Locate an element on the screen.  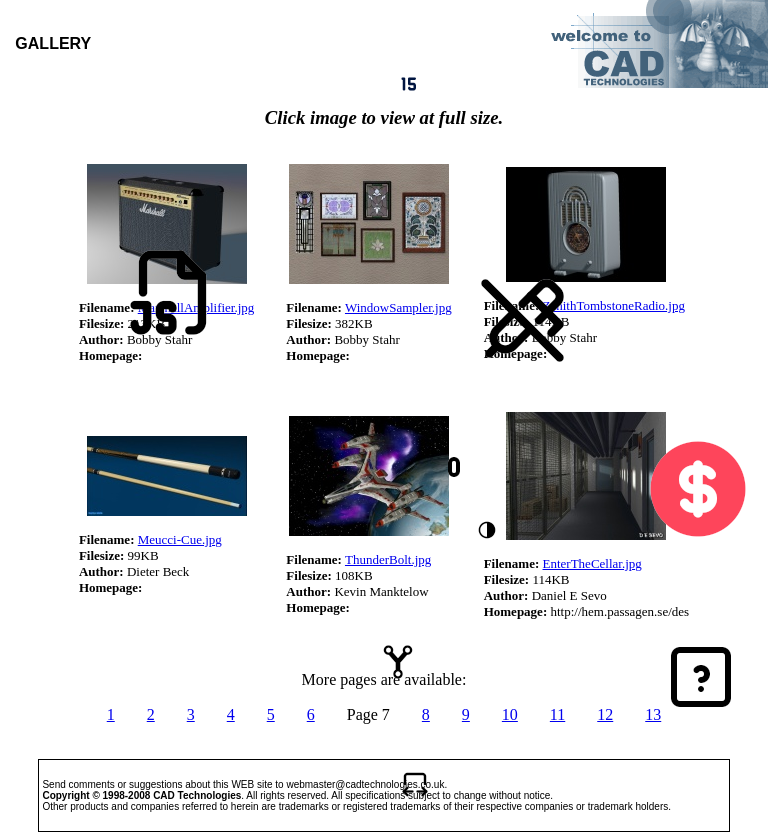
access help or support options is located at coordinates (701, 677).